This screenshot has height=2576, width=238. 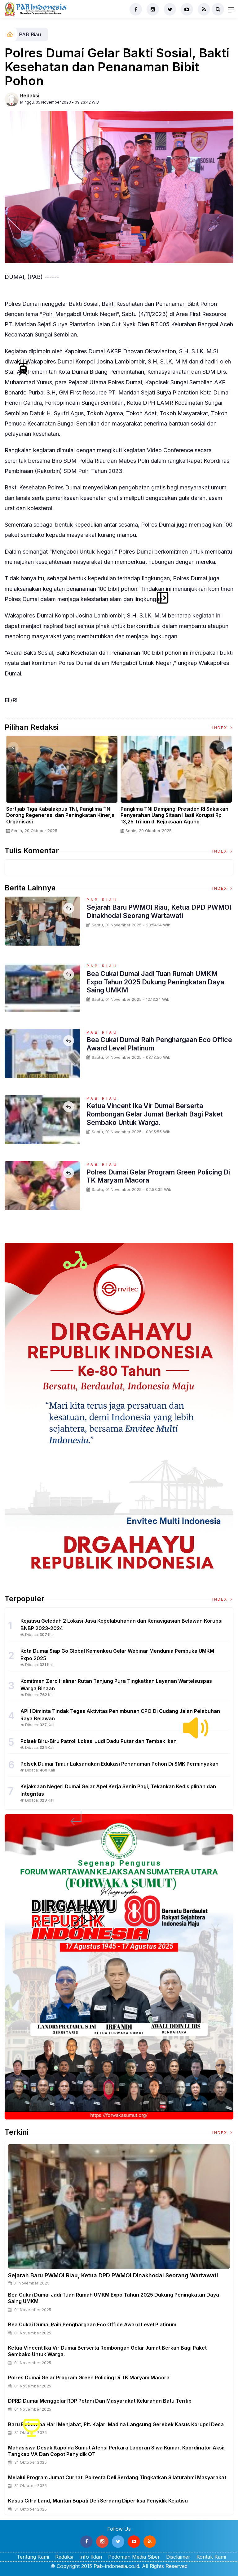 I want to click on access voice recording or audio input, so click(x=85, y=1918).